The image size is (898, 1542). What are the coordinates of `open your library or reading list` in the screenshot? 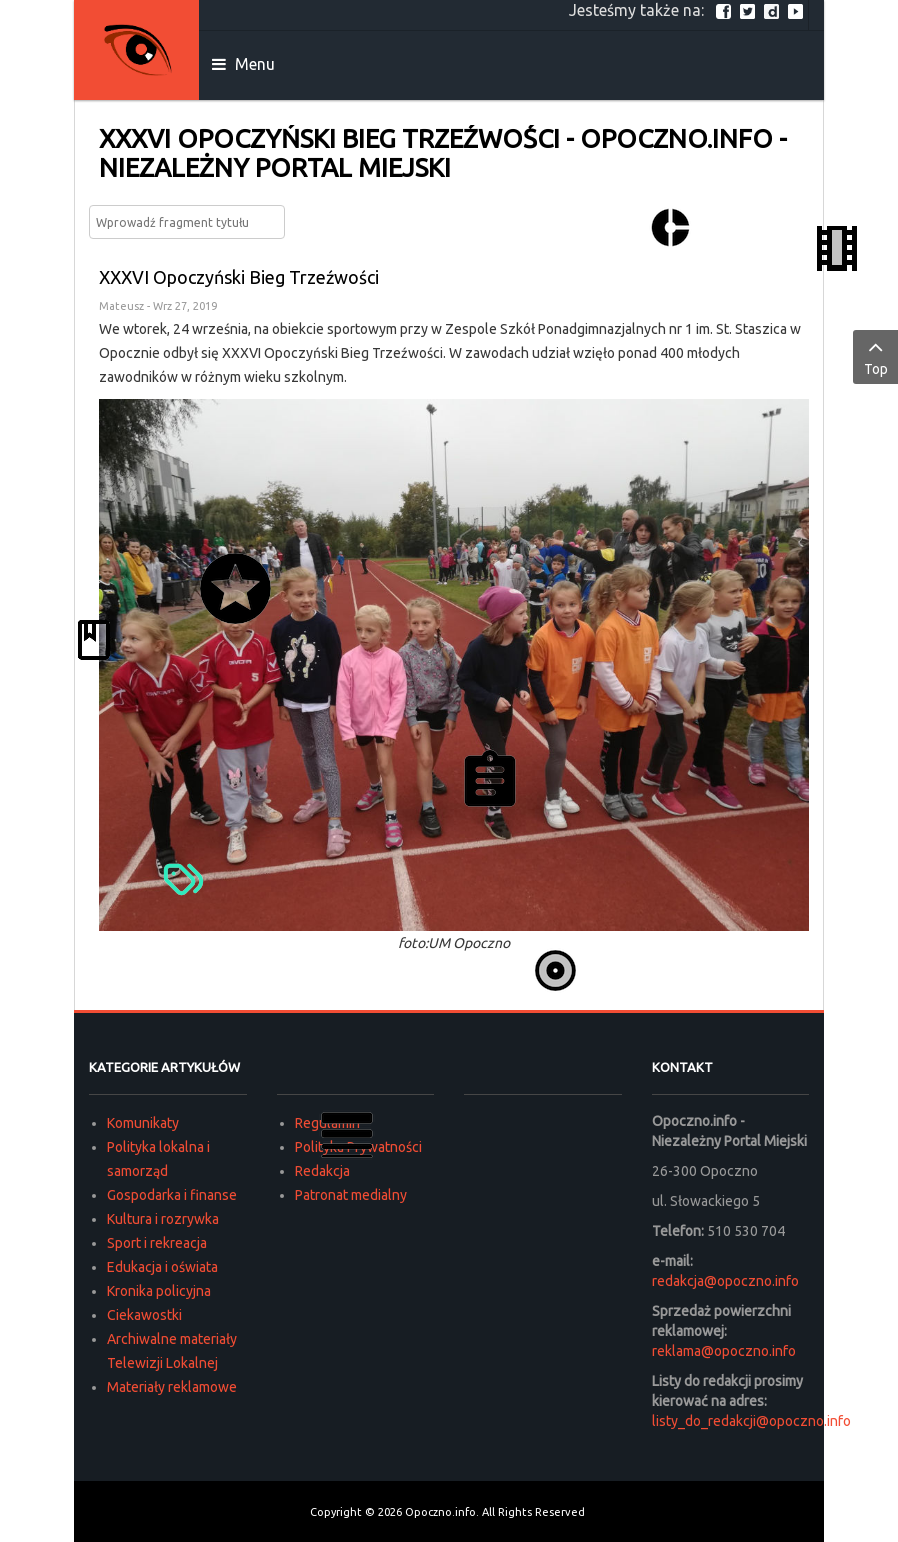 It's located at (94, 640).